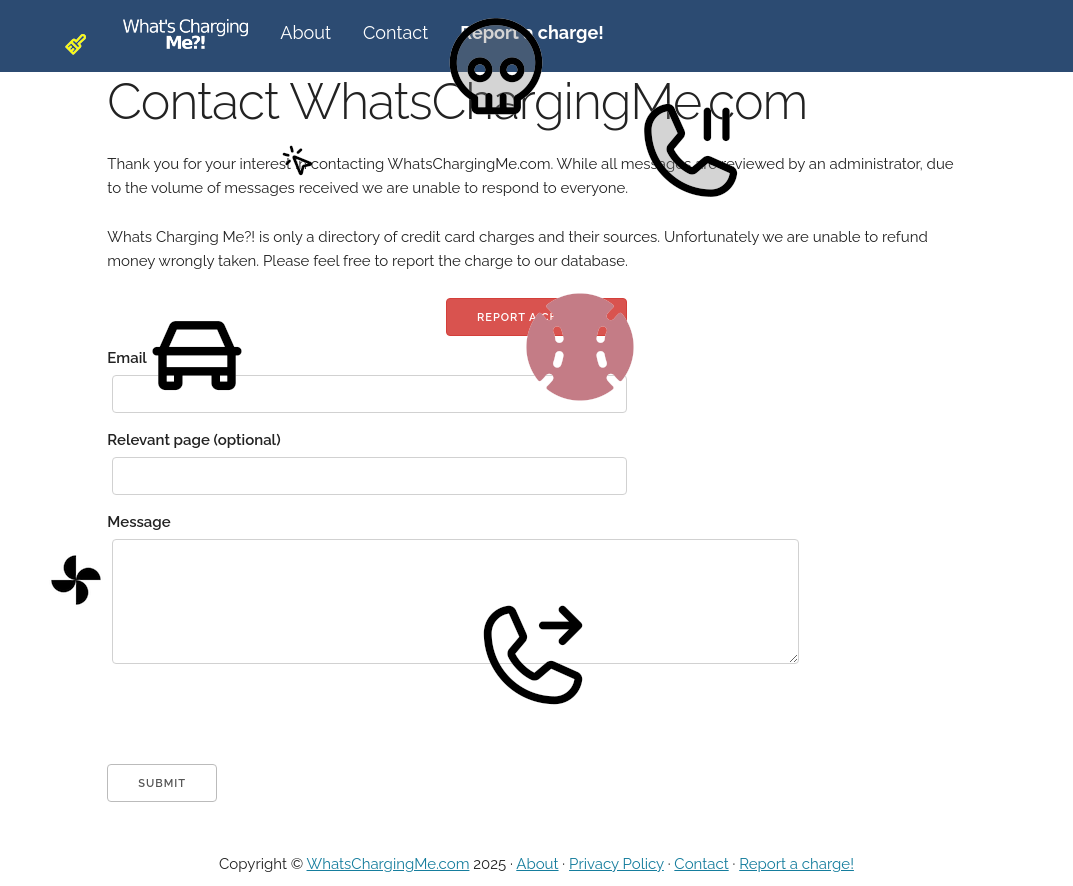 Image resolution: width=1073 pixels, height=886 pixels. I want to click on transfer an active call, so click(535, 653).